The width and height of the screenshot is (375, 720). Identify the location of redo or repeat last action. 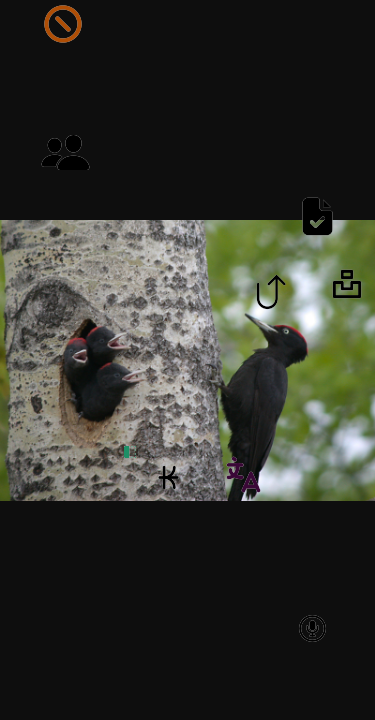
(270, 292).